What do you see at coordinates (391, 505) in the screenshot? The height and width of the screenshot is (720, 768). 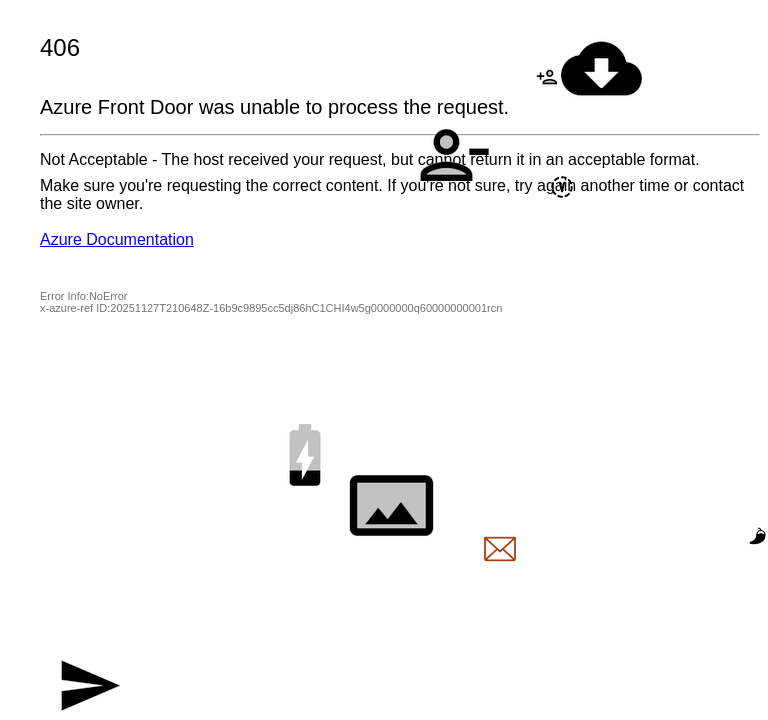 I see `view panorama or landscape photos` at bounding box center [391, 505].